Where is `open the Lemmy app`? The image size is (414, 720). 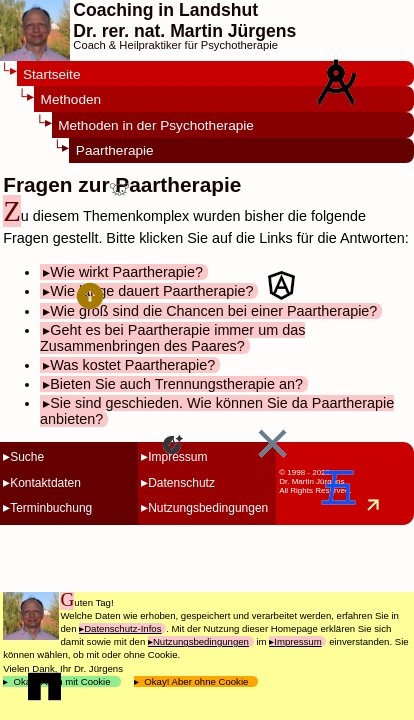 open the Lemmy app is located at coordinates (119, 189).